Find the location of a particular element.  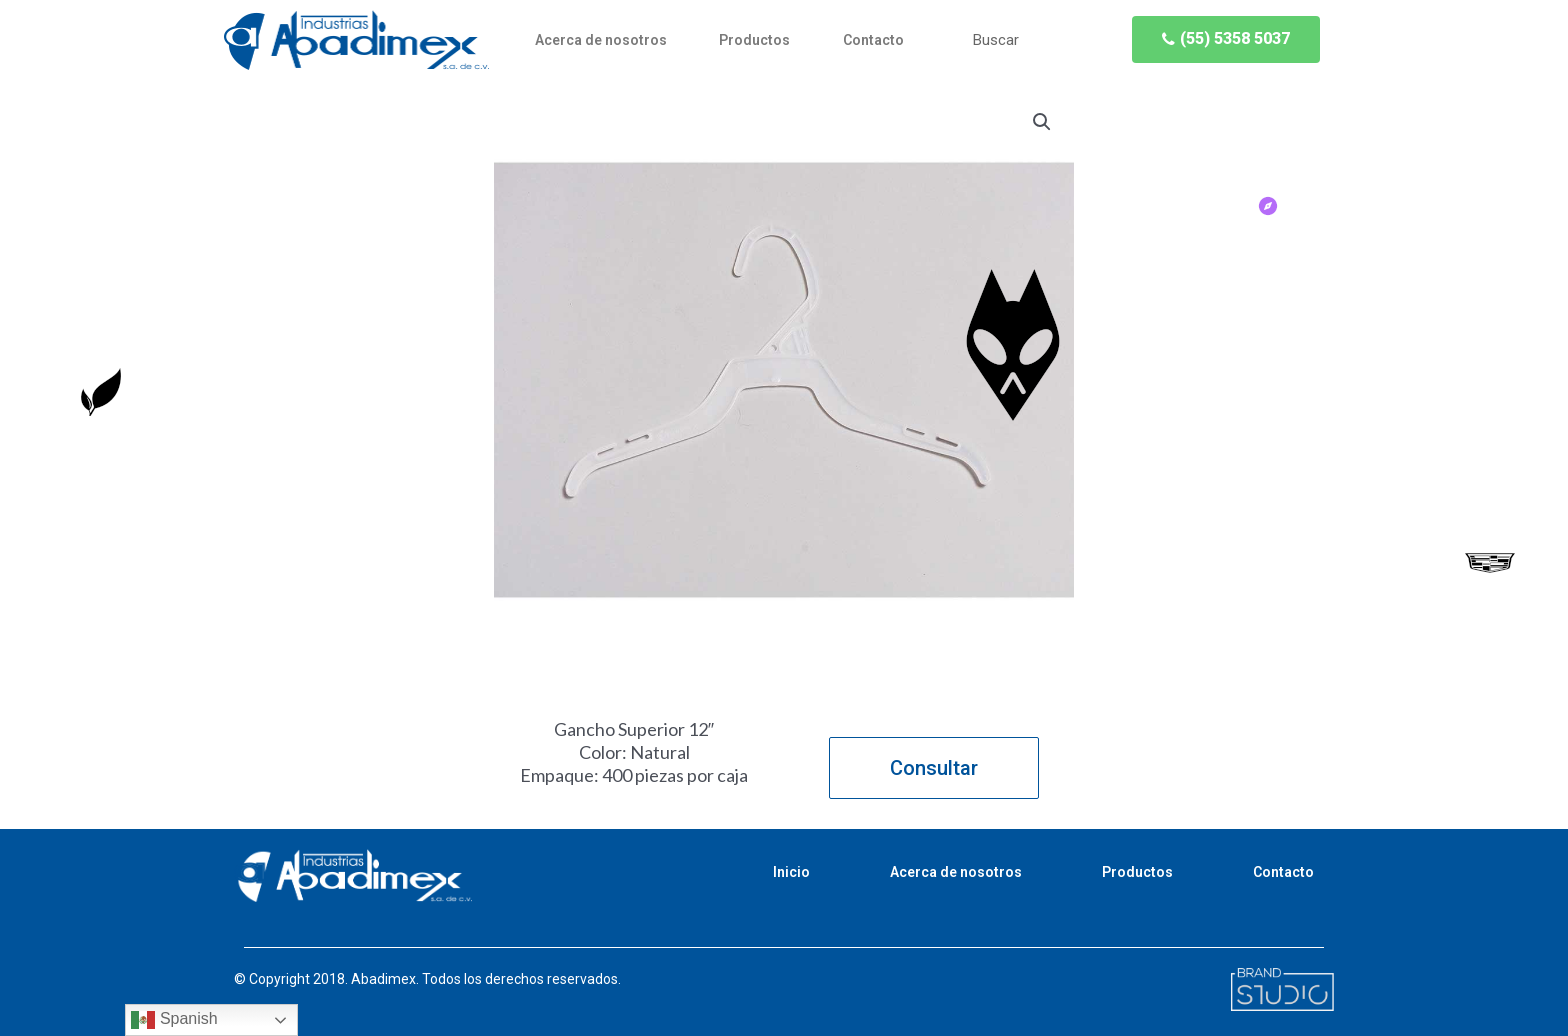

open paperless-ngx document management app is located at coordinates (101, 392).